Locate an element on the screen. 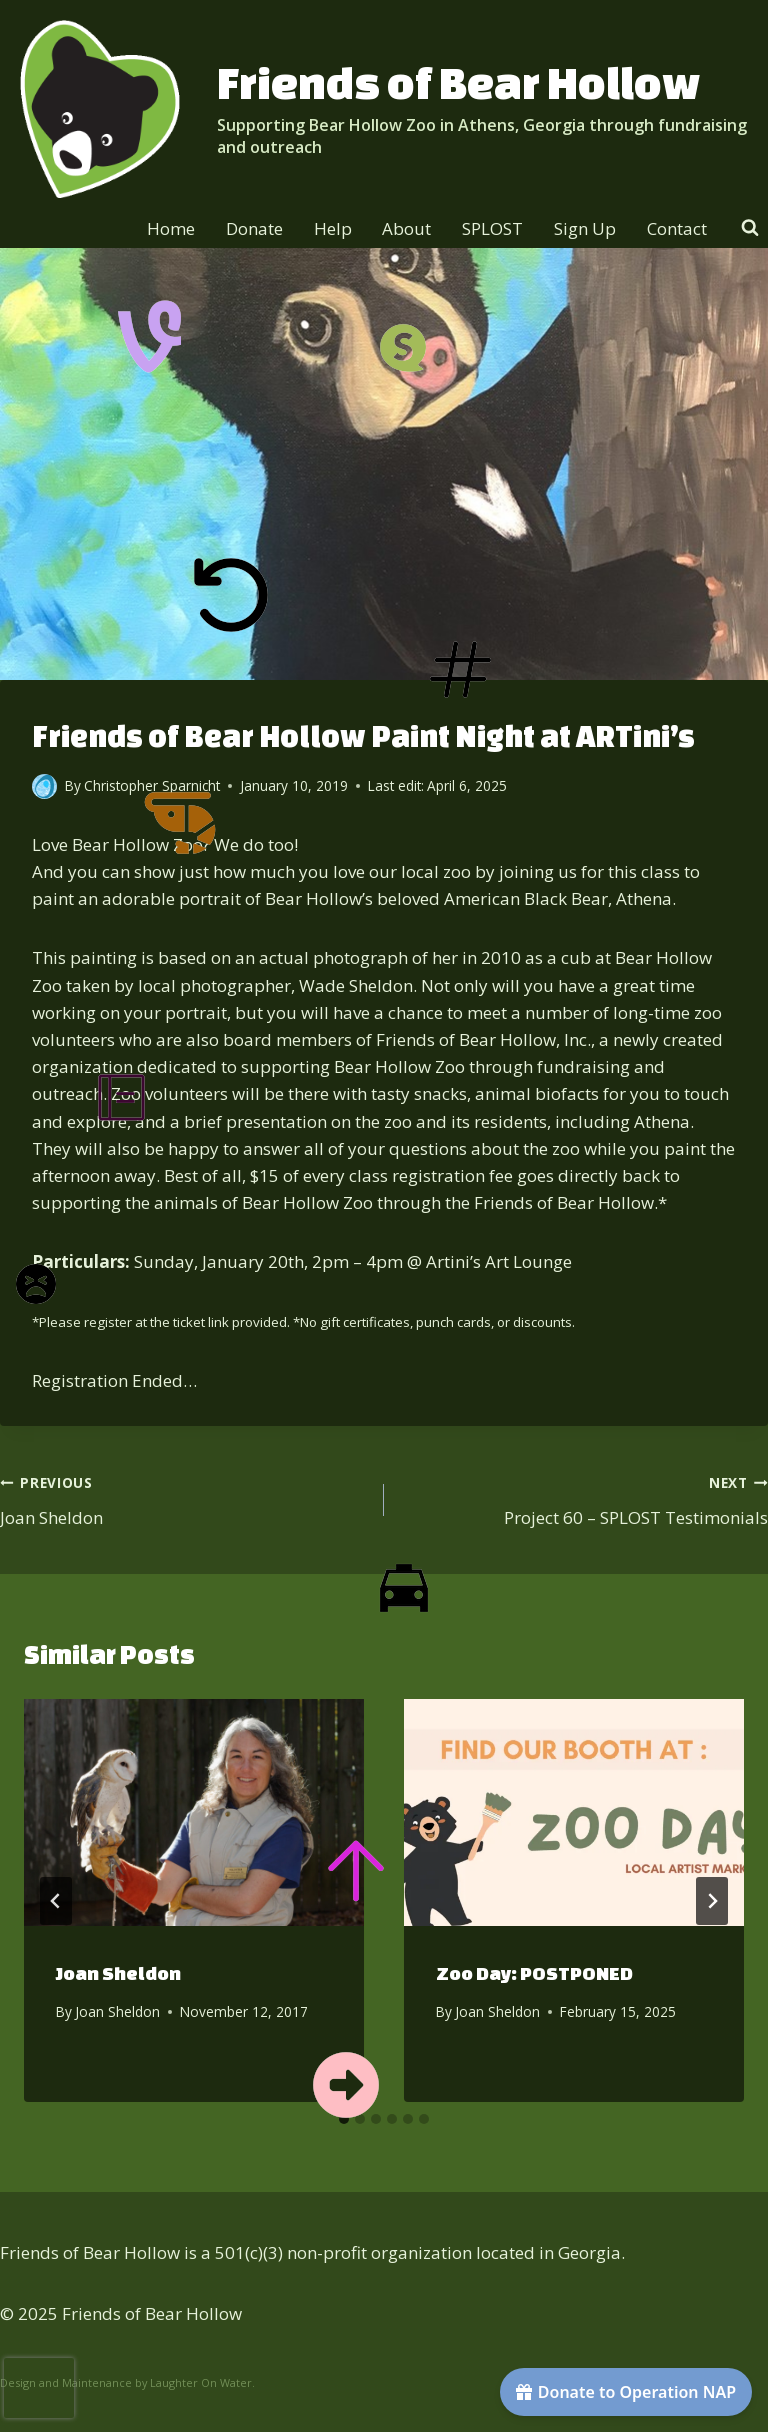 This screenshot has height=2432, width=768. view or browse hashtags is located at coordinates (460, 669).